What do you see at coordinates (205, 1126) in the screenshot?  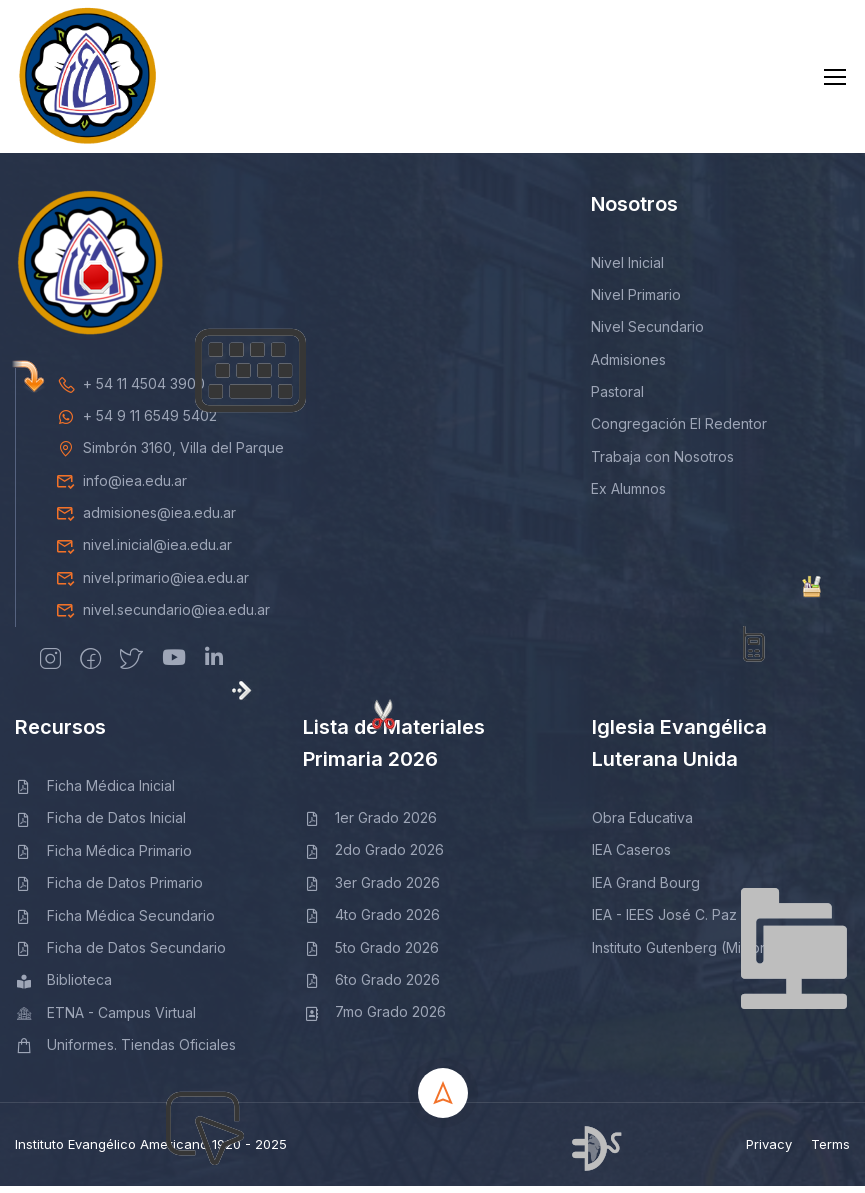 I see `access pointer and cursor accessibility settings` at bounding box center [205, 1126].